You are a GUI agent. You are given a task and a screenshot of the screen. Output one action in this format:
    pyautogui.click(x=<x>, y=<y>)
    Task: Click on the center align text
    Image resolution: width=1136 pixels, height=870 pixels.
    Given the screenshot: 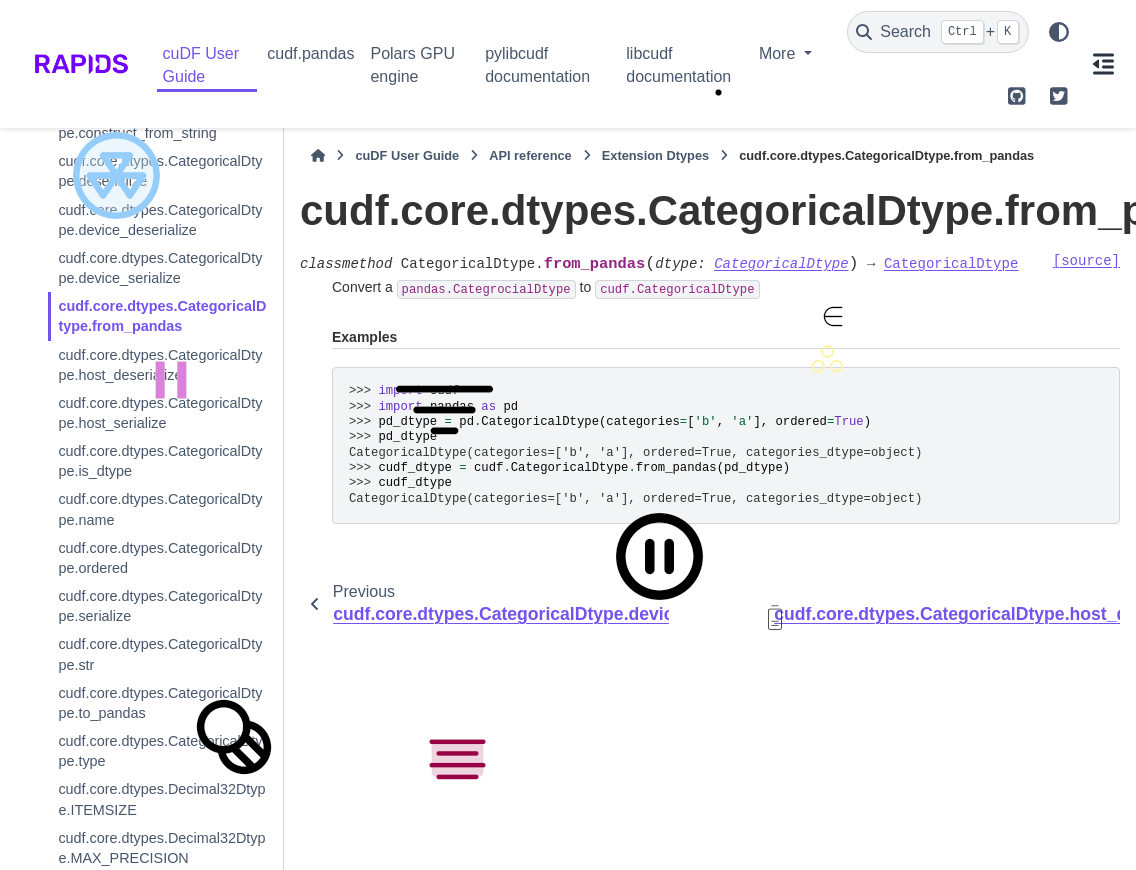 What is the action you would take?
    pyautogui.click(x=457, y=760)
    